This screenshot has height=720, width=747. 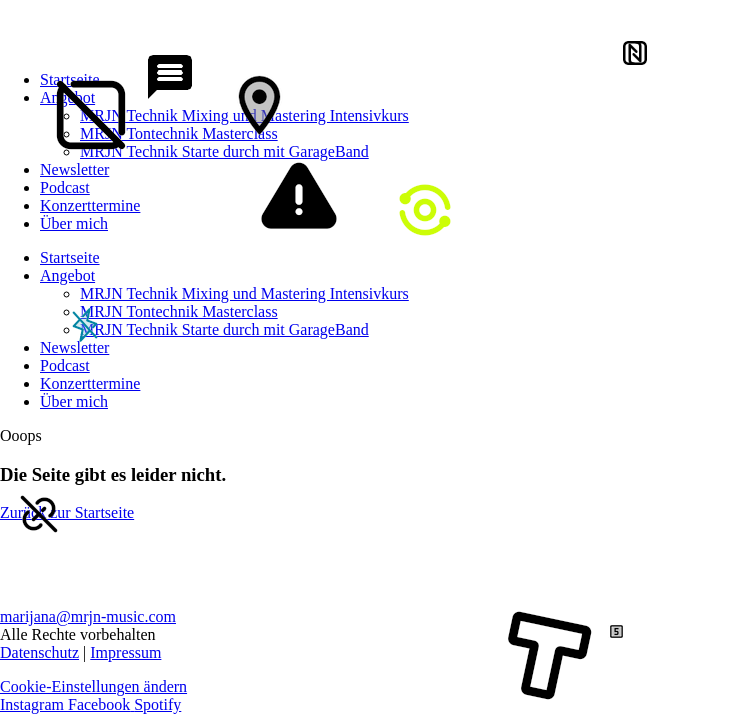 I want to click on open topbuzz app, so click(x=547, y=655).